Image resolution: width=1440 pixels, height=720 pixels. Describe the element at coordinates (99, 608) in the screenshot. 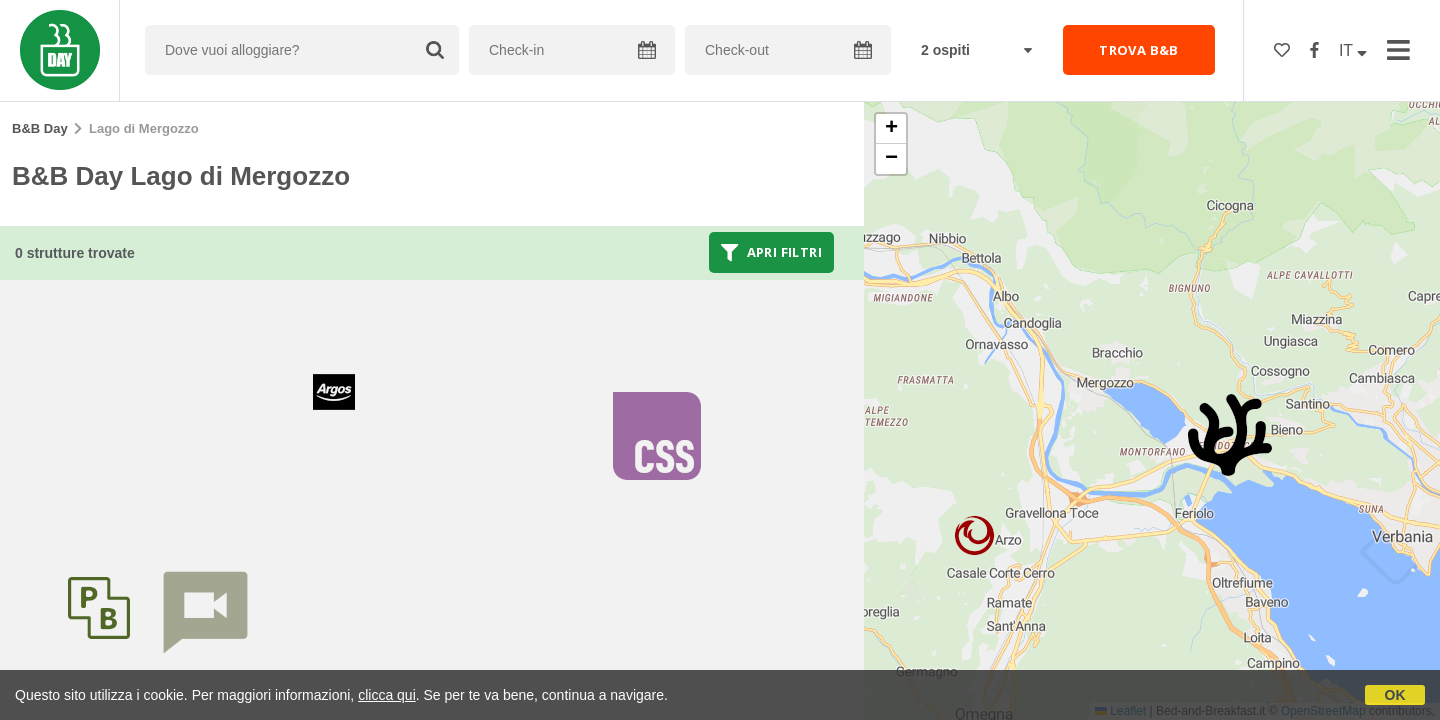

I see `pocketbase logo - open-source backend service` at that location.